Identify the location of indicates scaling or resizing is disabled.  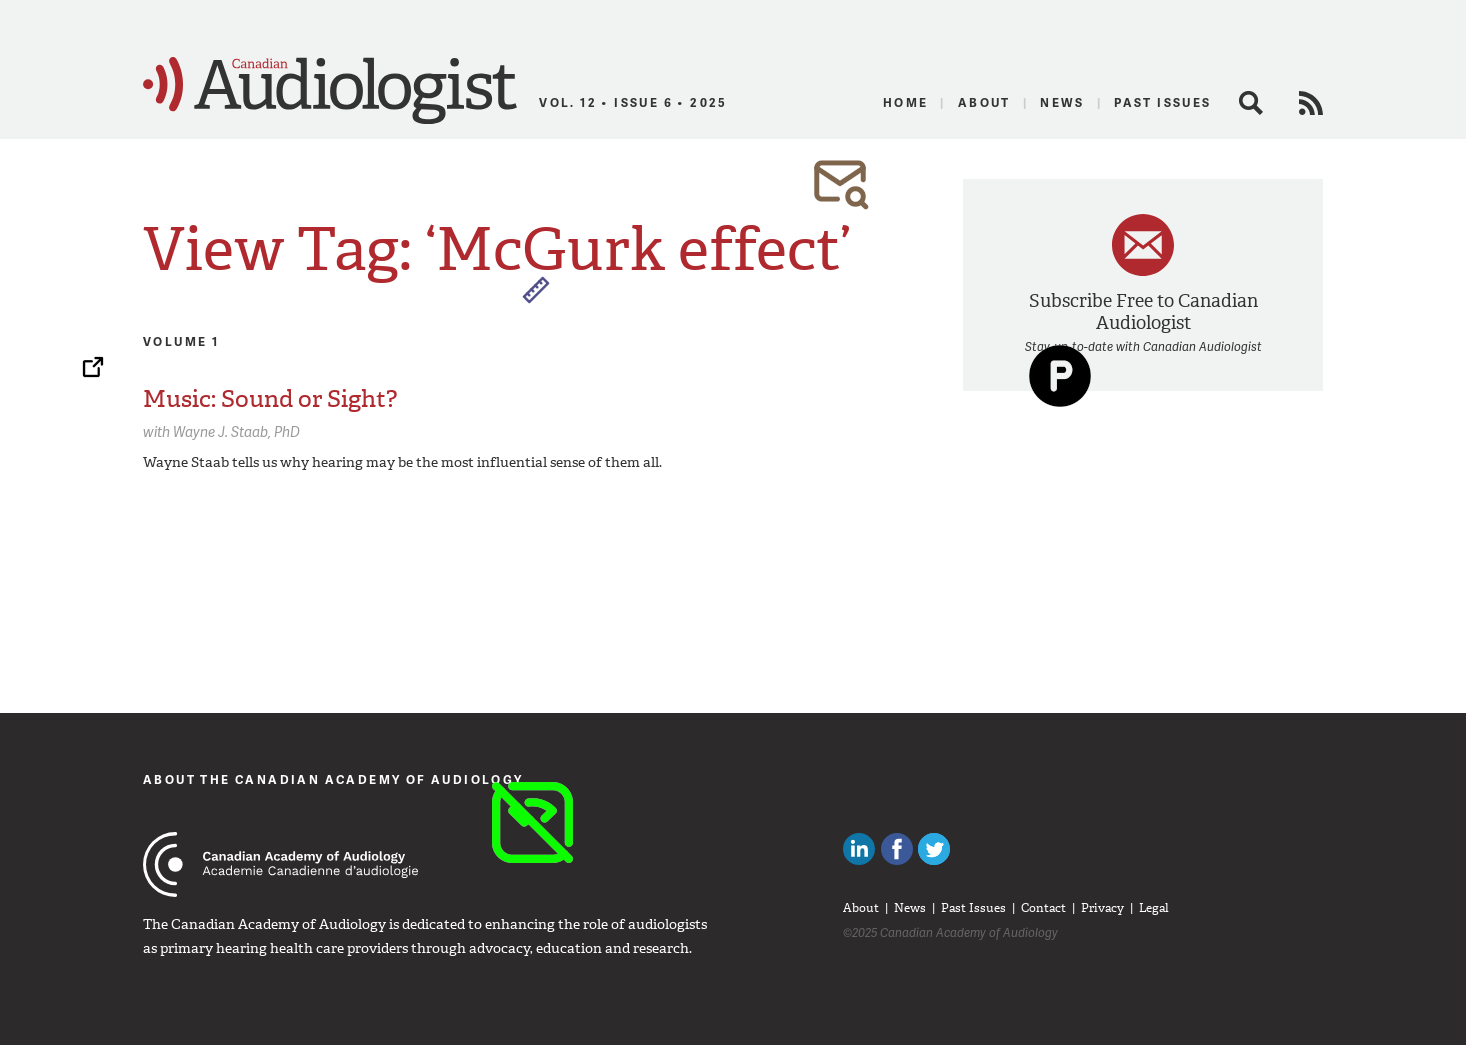
(532, 822).